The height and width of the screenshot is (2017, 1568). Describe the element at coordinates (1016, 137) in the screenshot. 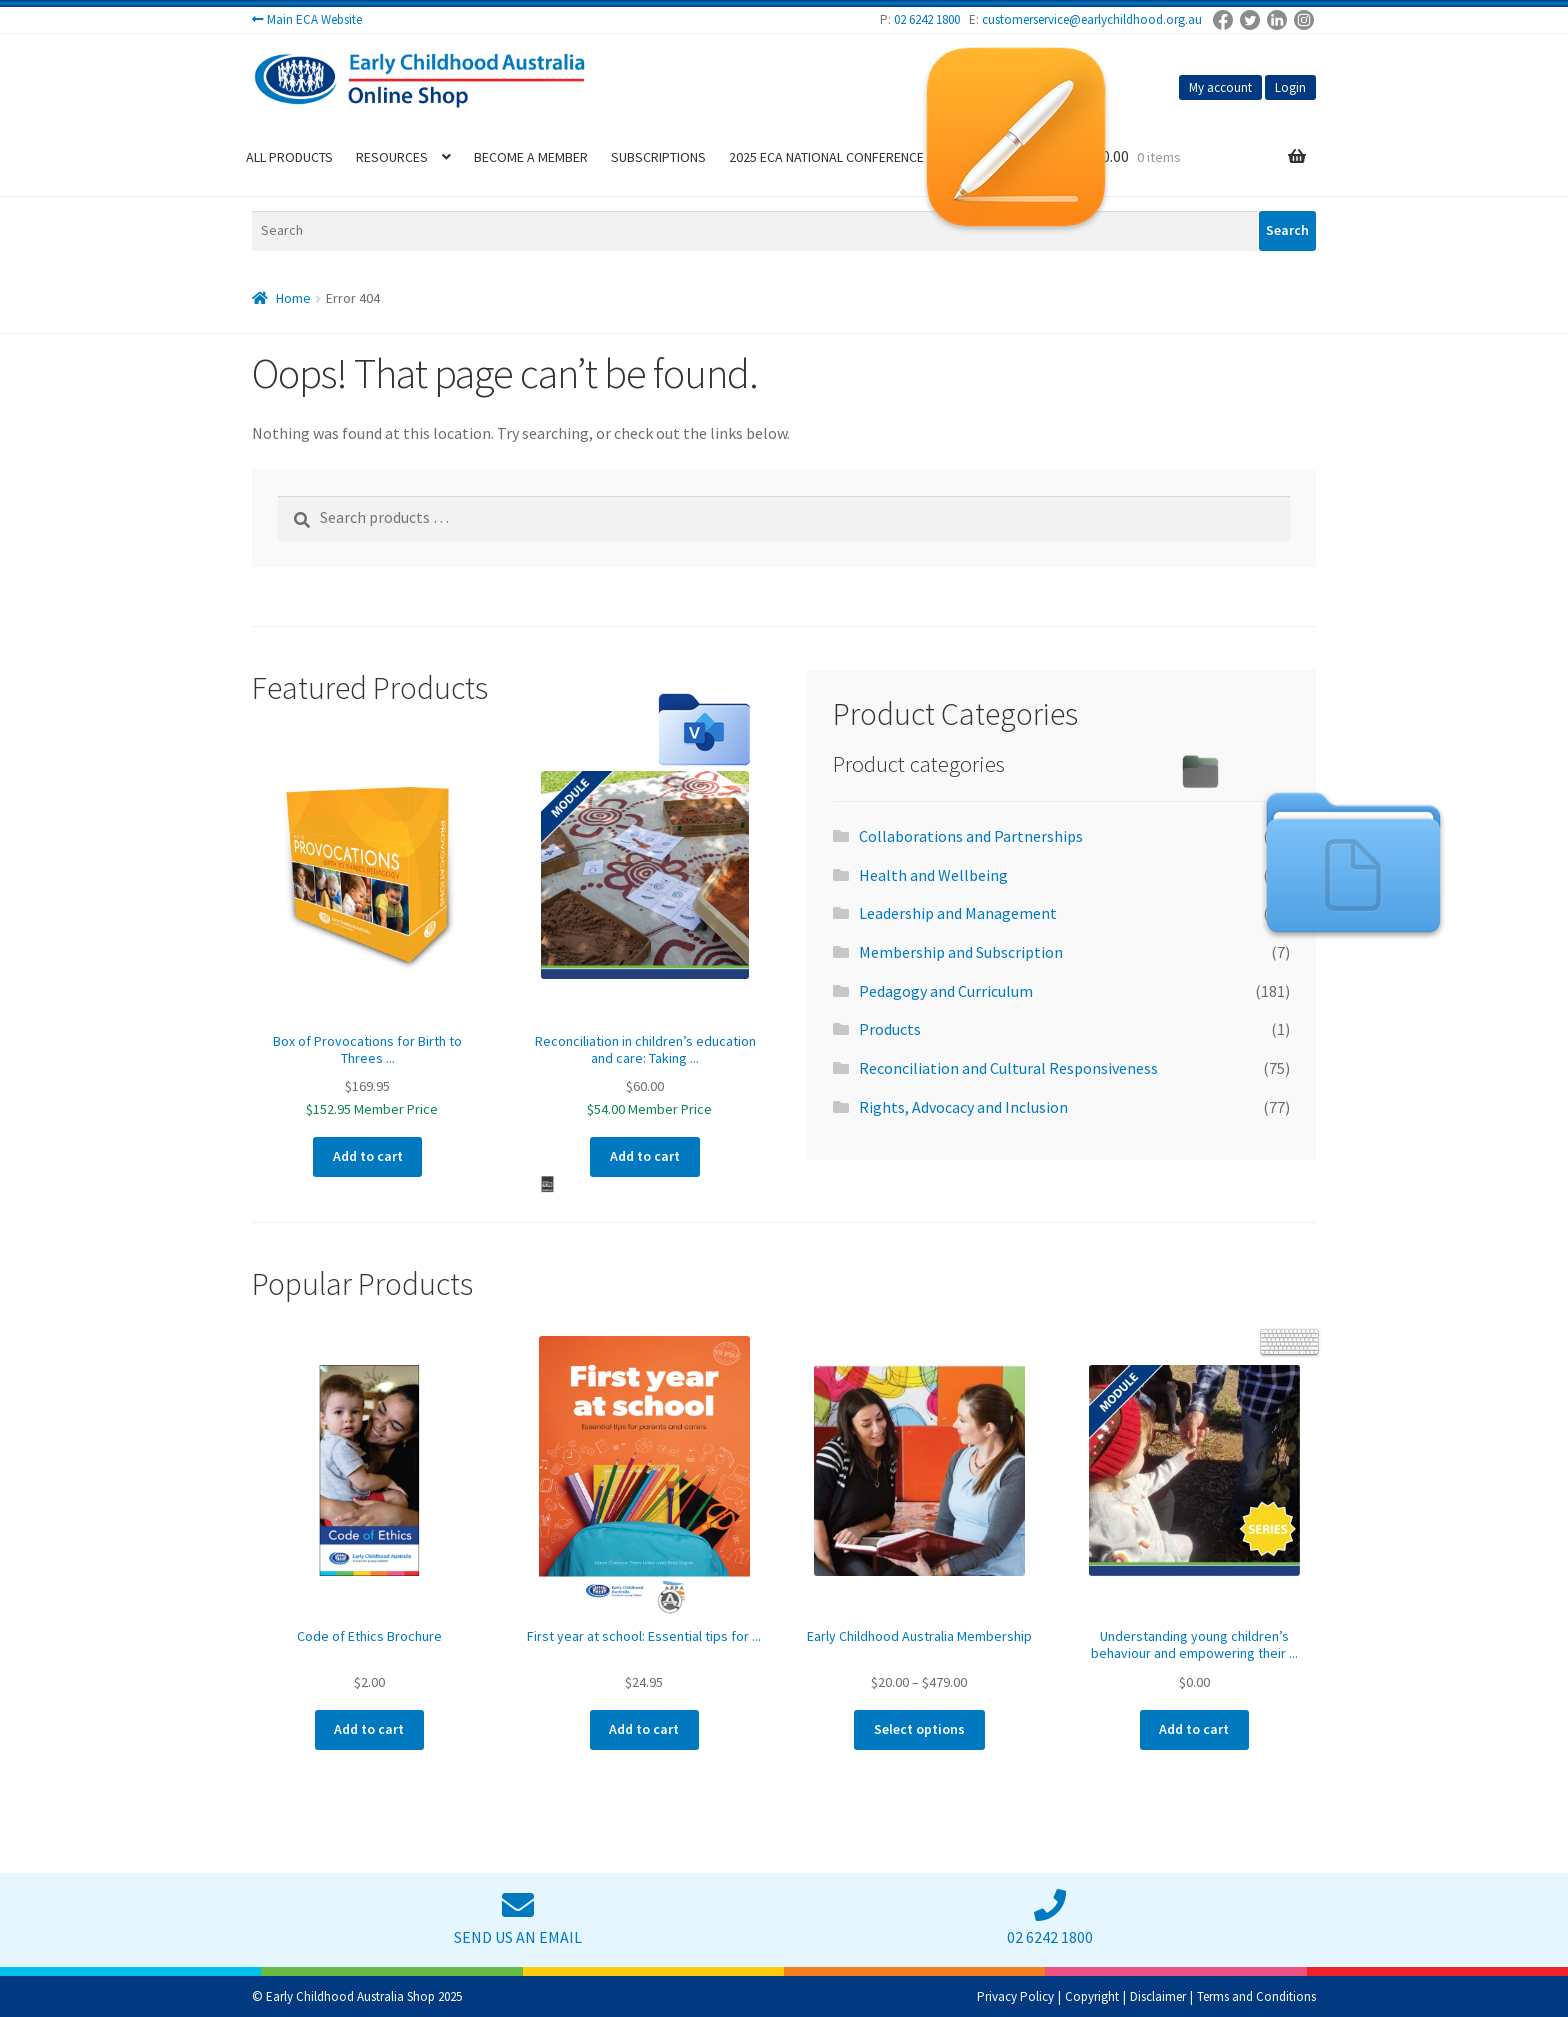

I see `open Apple Pages for document editing` at that location.